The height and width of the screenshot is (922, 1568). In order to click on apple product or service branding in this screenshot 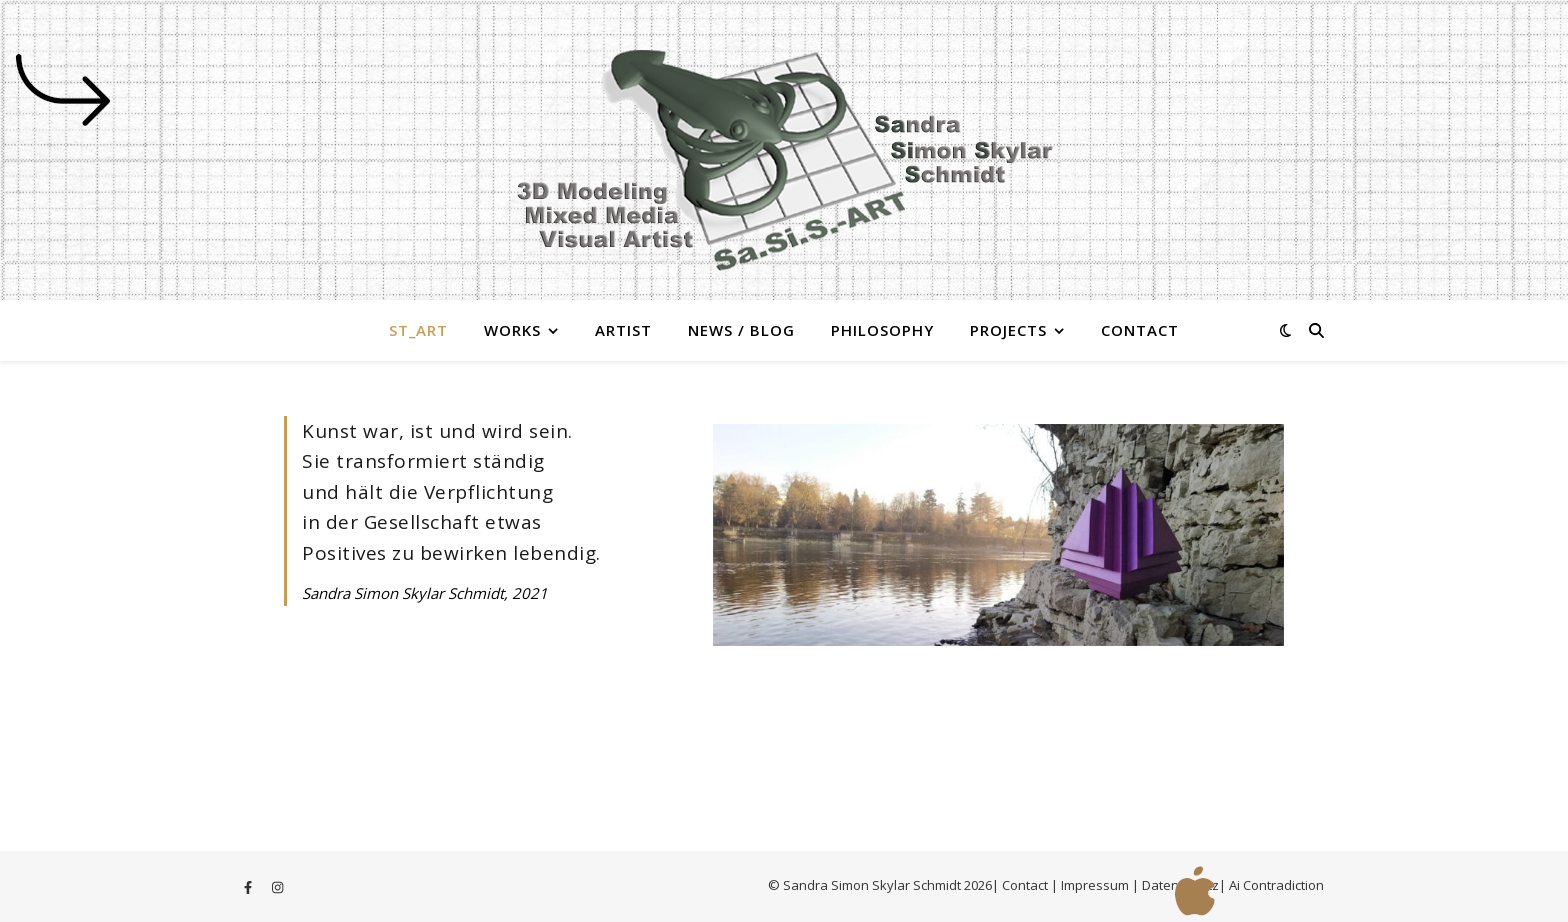, I will do `click(1196, 892)`.